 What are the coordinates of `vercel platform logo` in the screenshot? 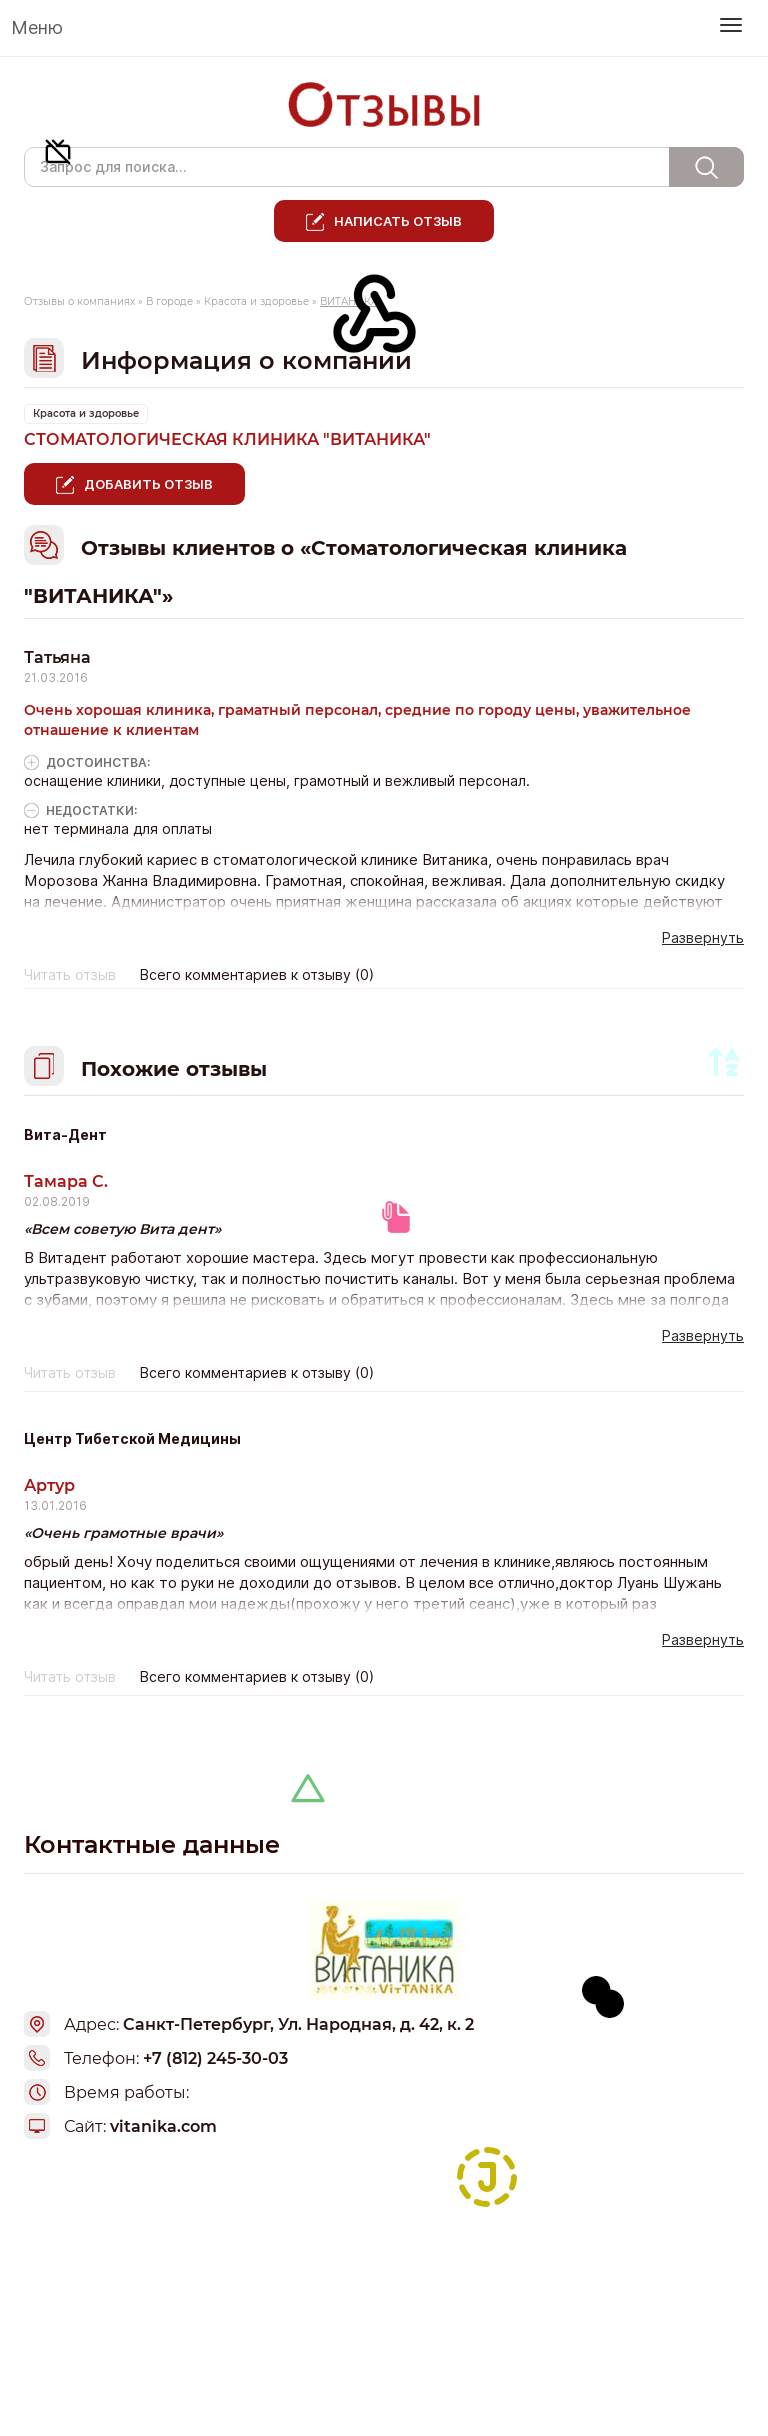 It's located at (308, 1789).